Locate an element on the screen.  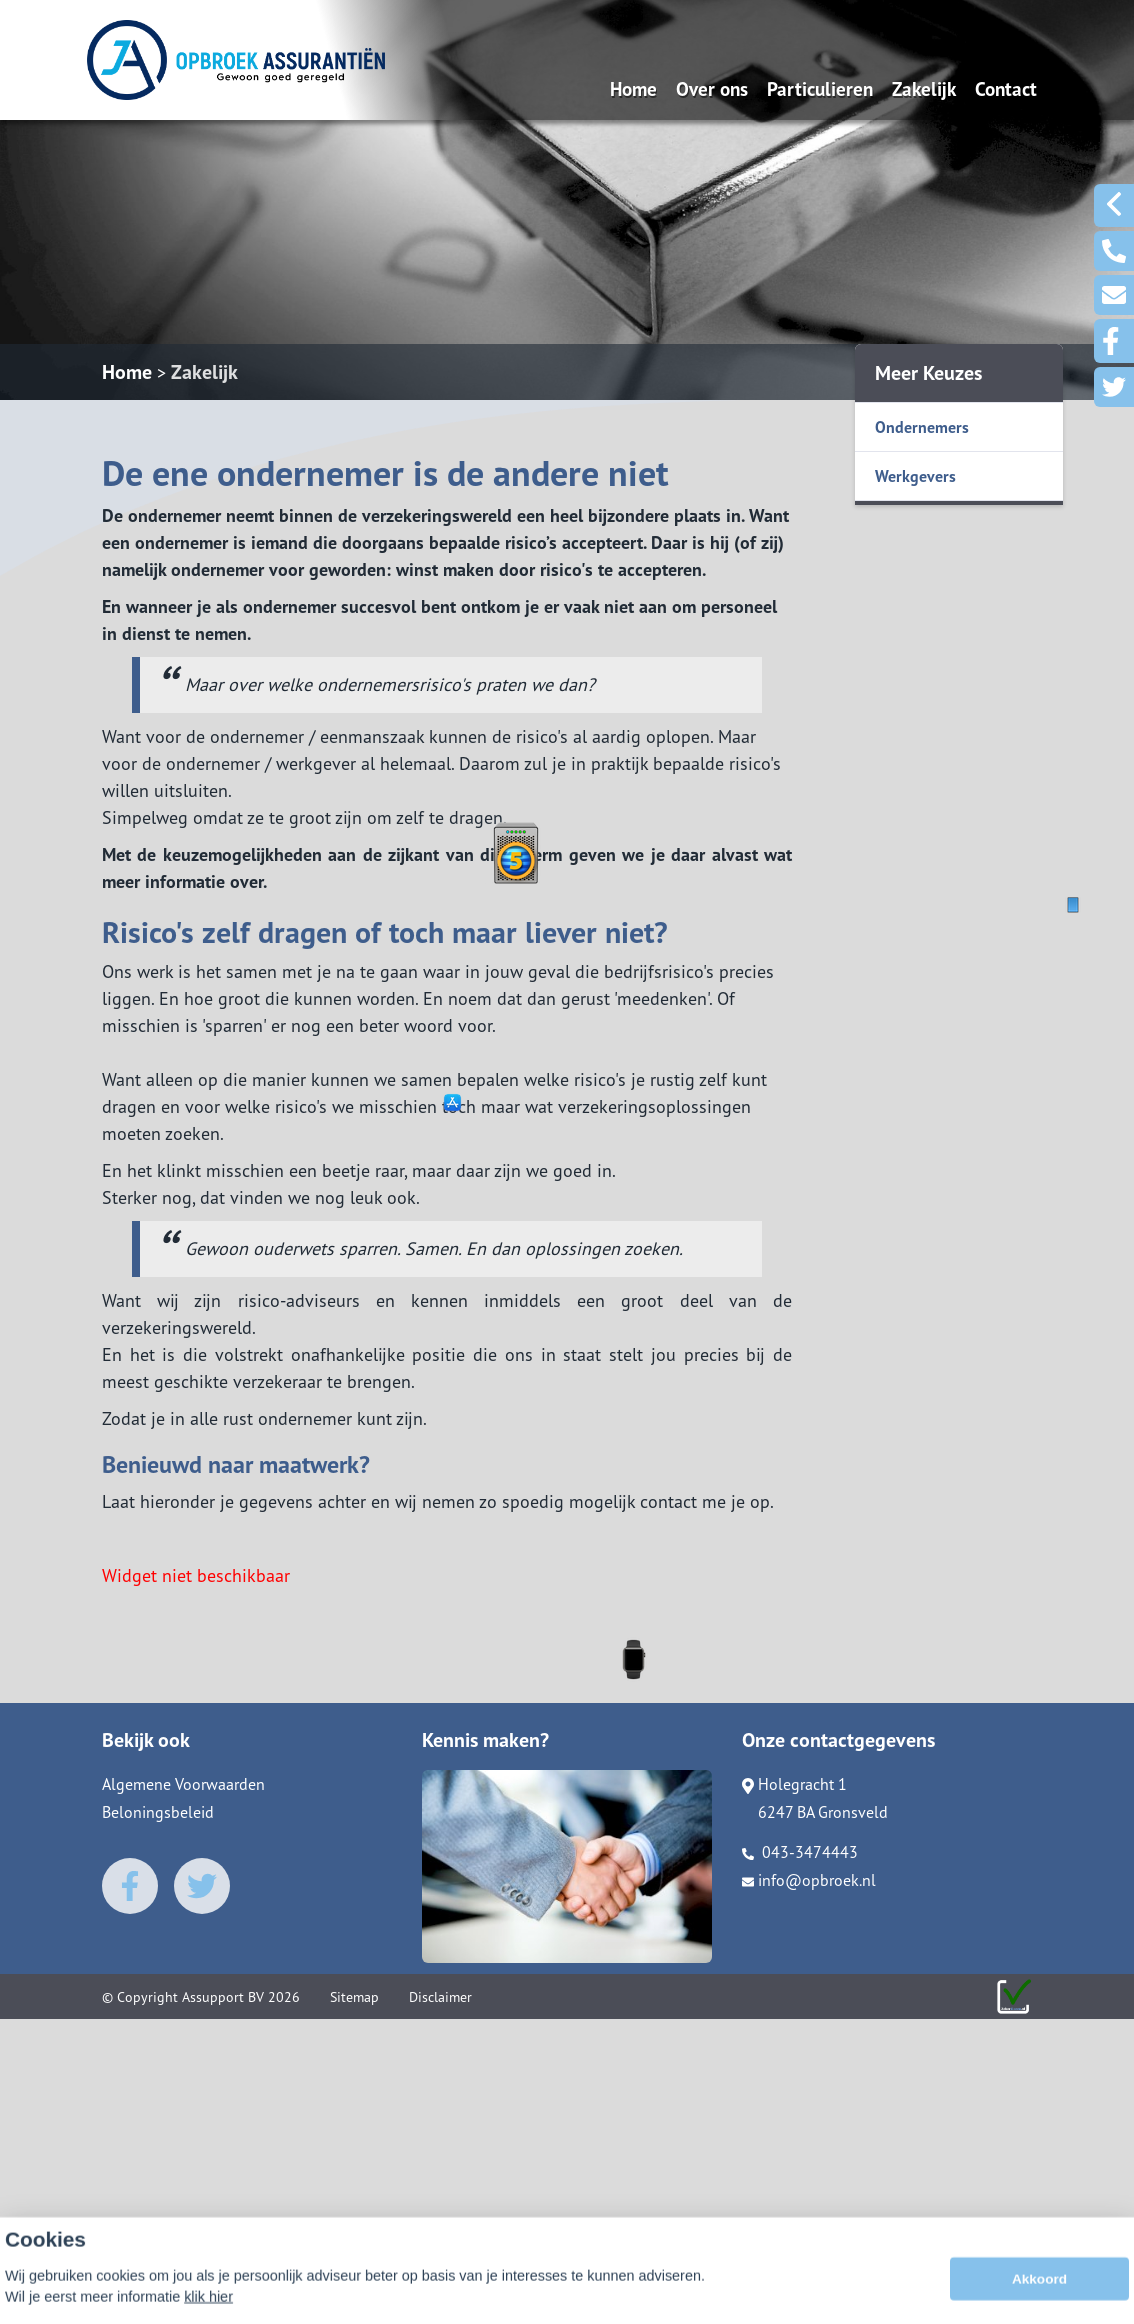
iPad Pro device connected to your system is located at coordinates (1073, 905).